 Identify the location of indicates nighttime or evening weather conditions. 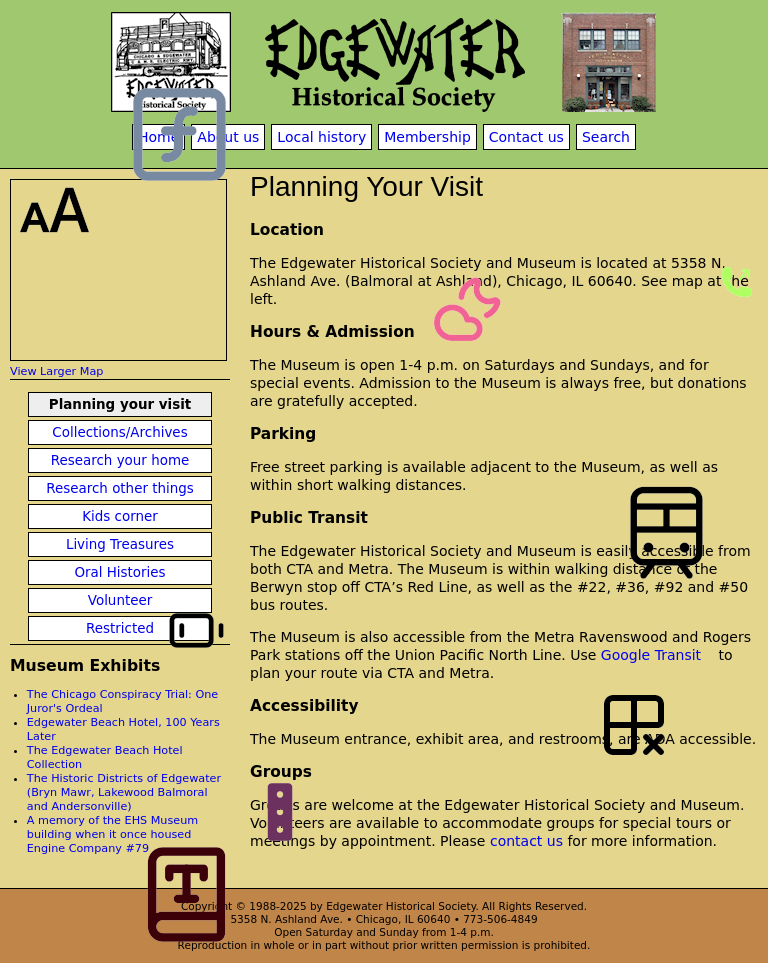
(467, 307).